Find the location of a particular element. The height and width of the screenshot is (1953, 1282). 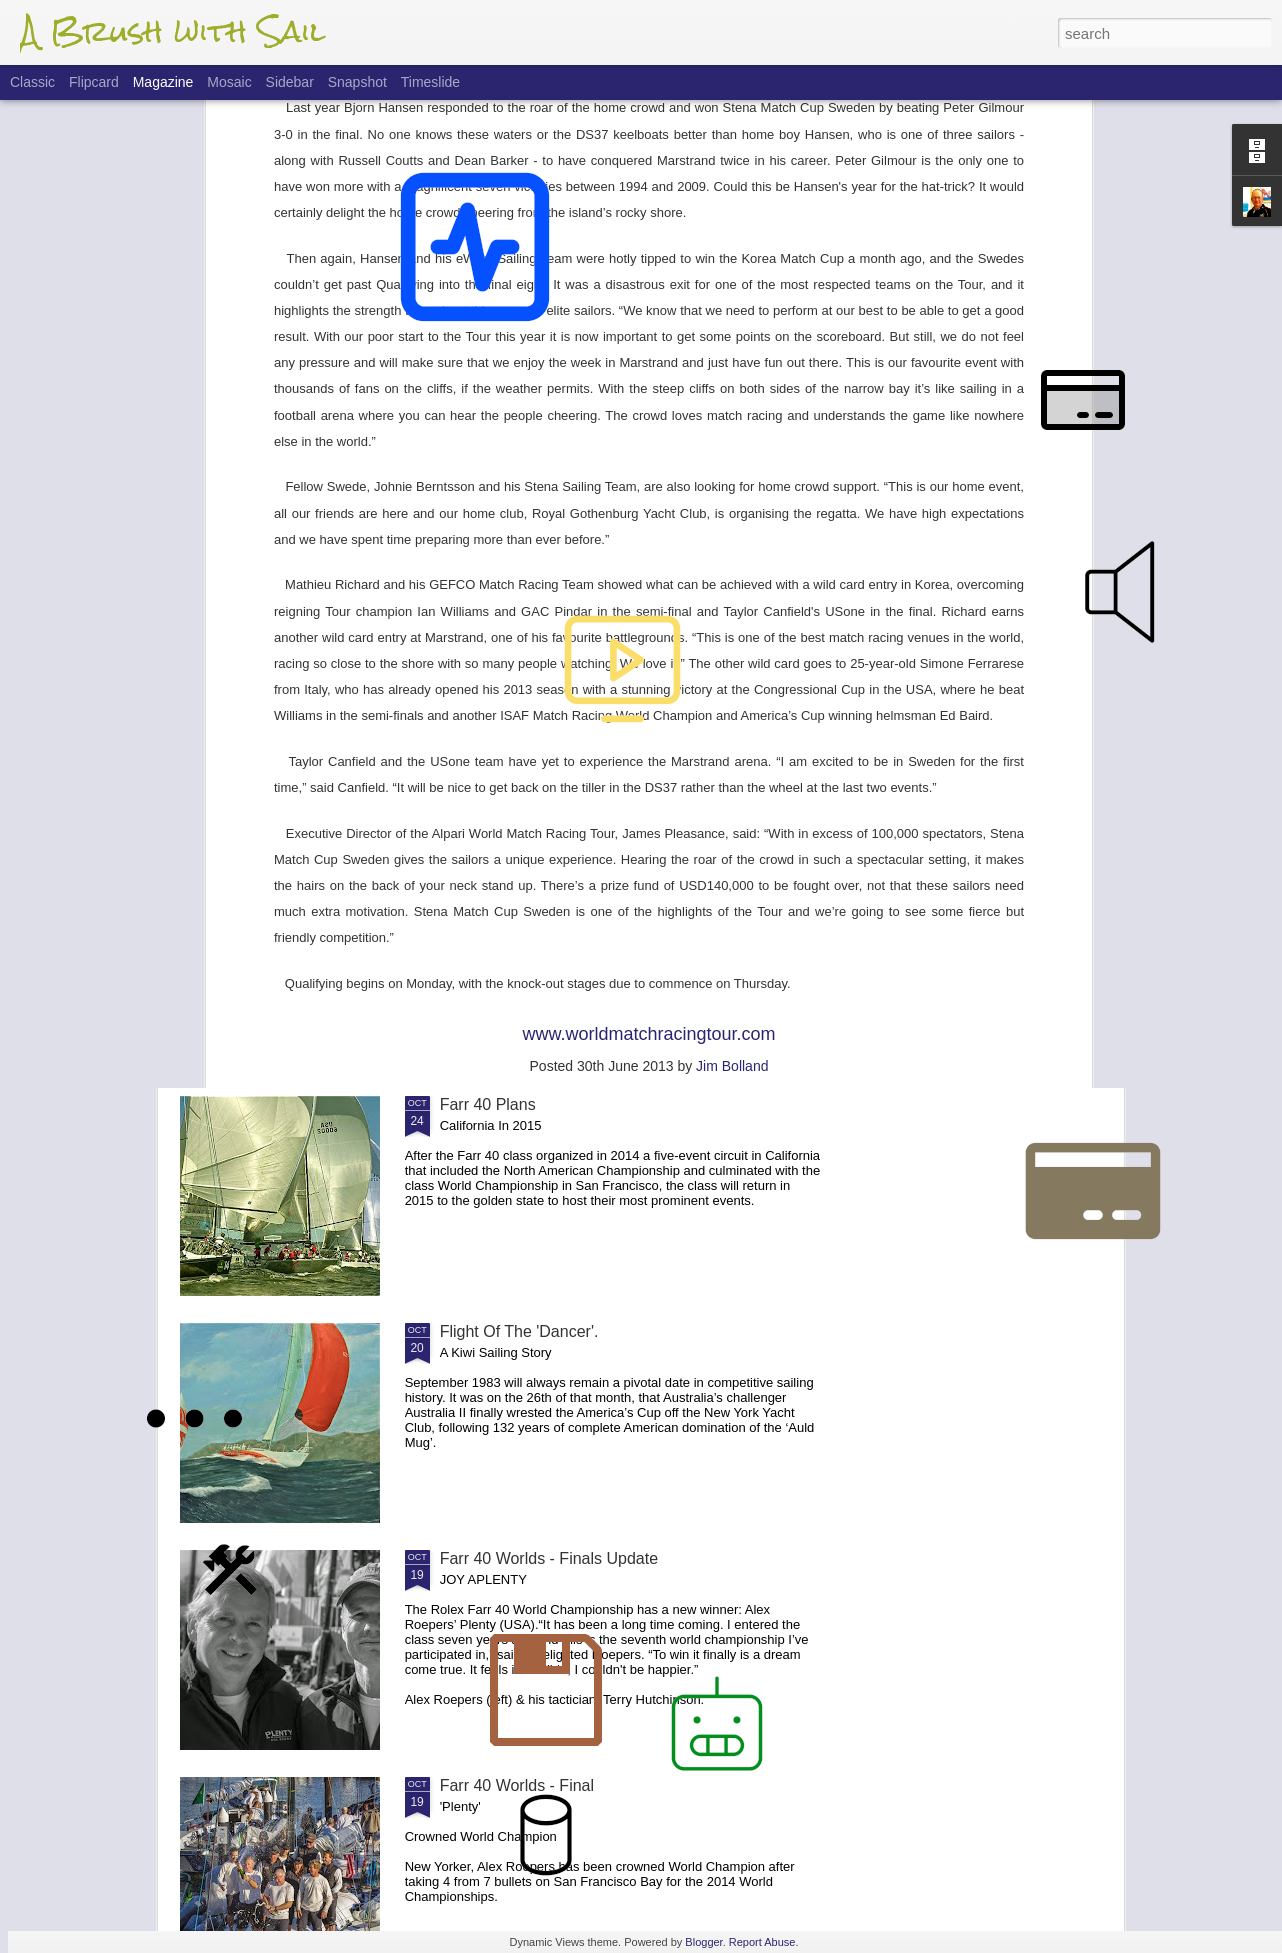

play video on desktop display is located at coordinates (622, 664).